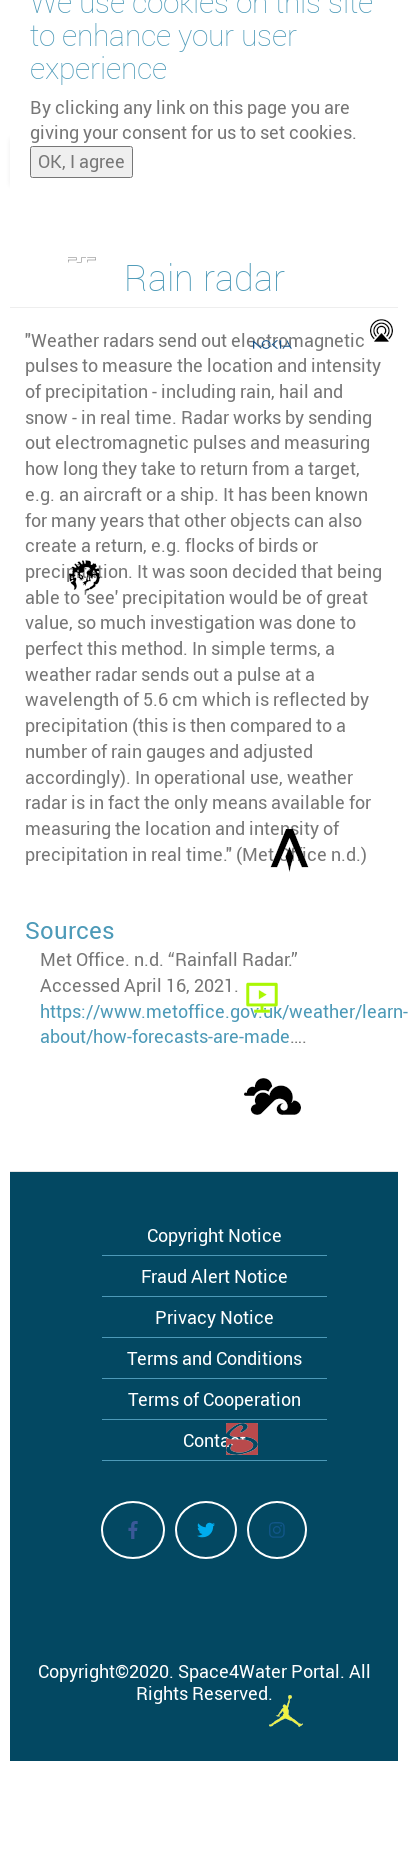  Describe the element at coordinates (82, 260) in the screenshot. I see `playstation portable (PSP) brand logo` at that location.